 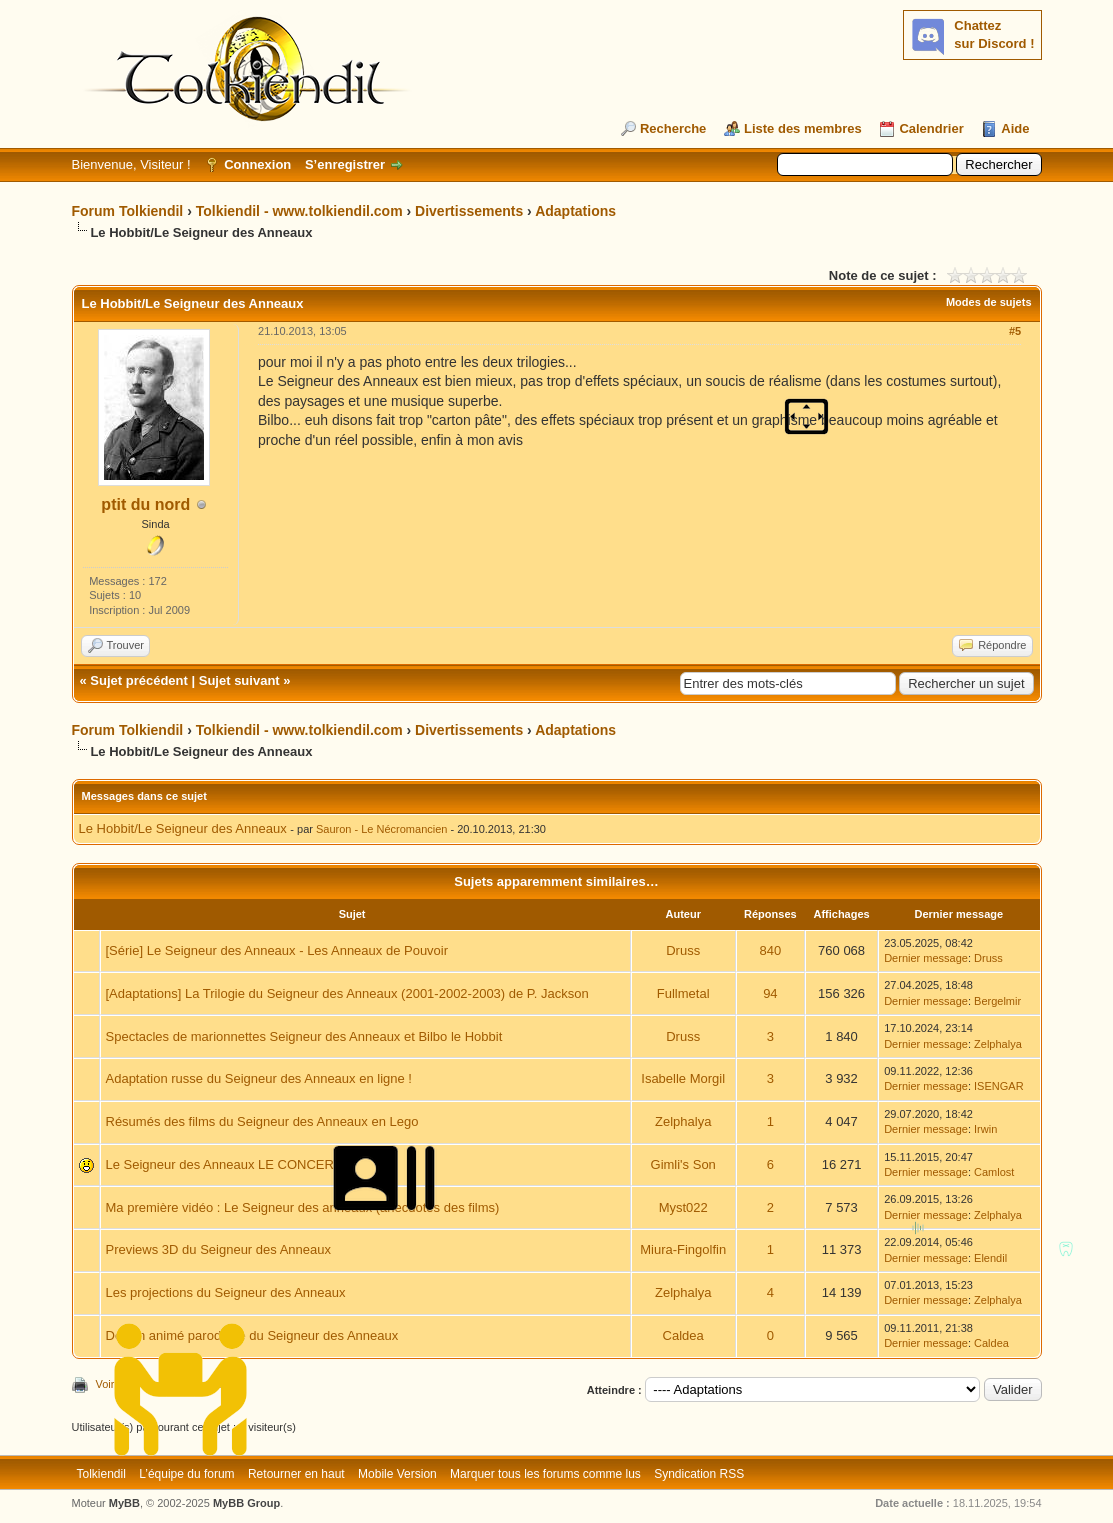 What do you see at coordinates (806, 416) in the screenshot?
I see `adjust display overscan settings` at bounding box center [806, 416].